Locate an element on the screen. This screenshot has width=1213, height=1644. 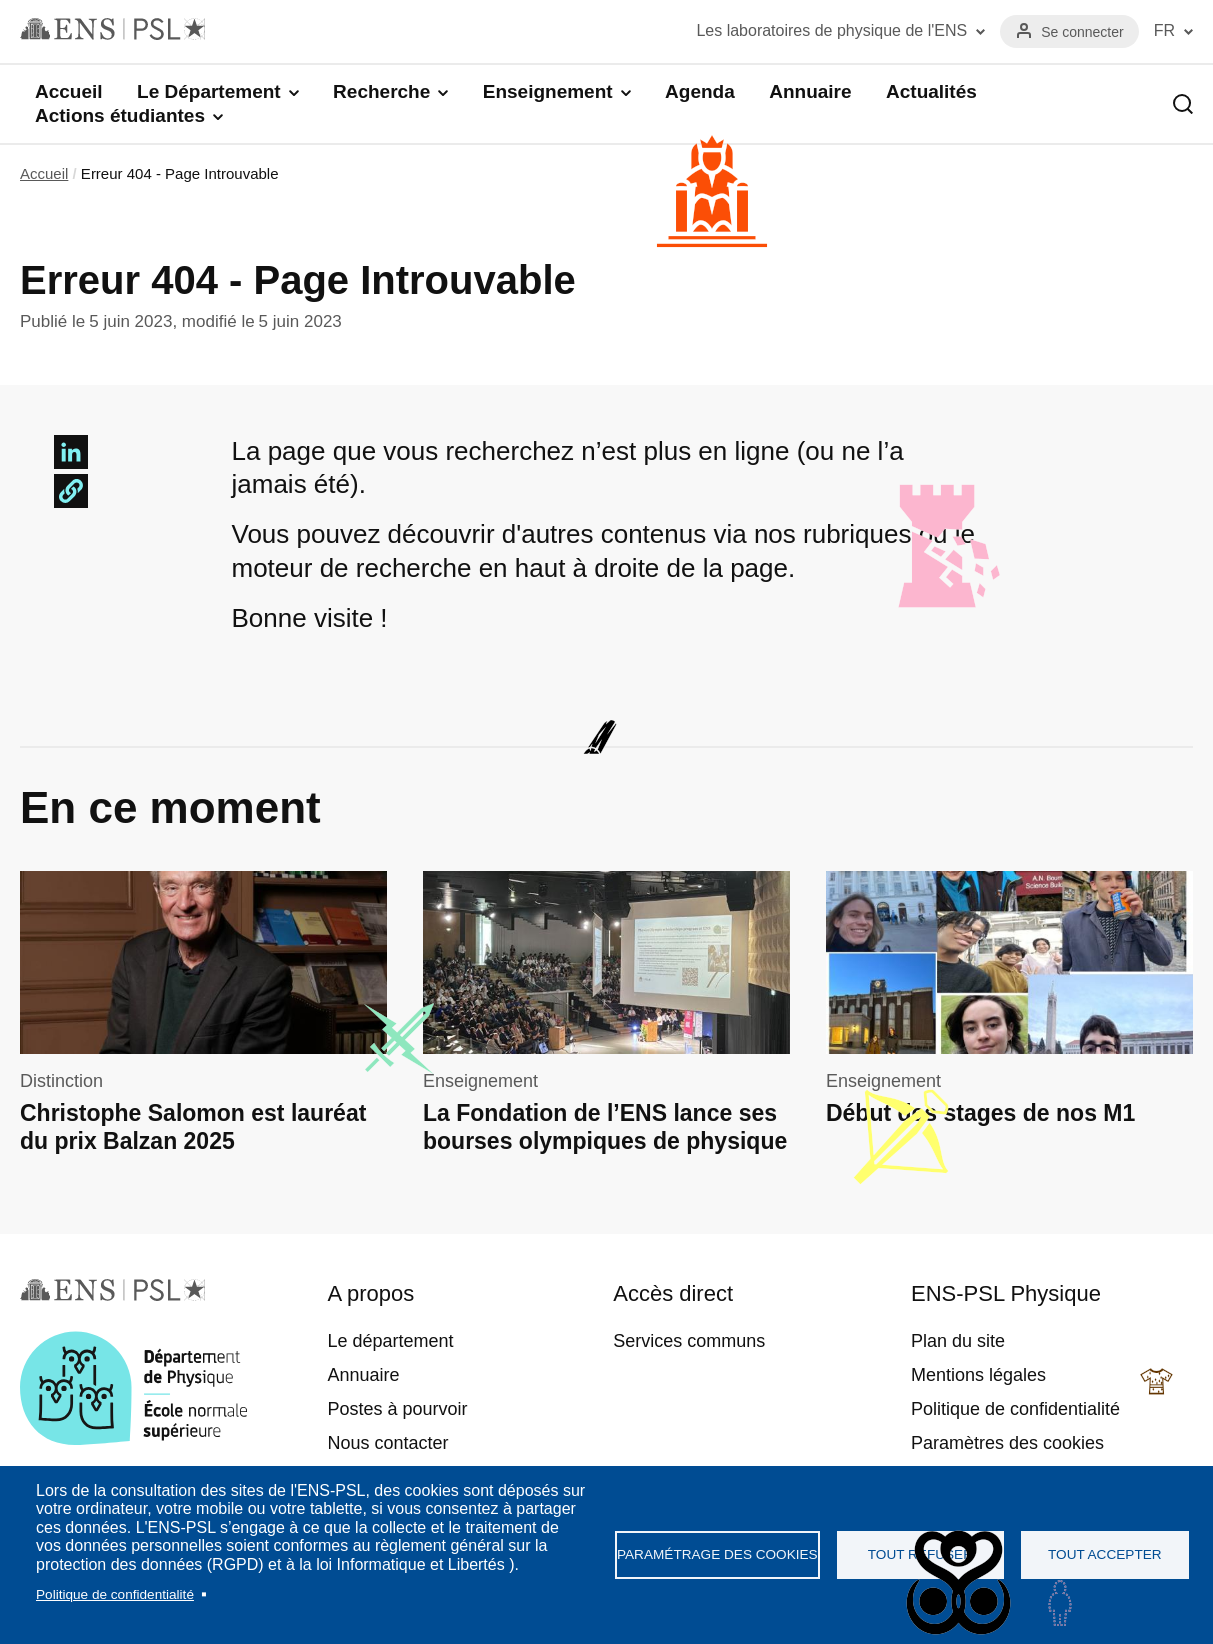
indicates a destroyed or damaged tower in a game is located at coordinates (943, 546).